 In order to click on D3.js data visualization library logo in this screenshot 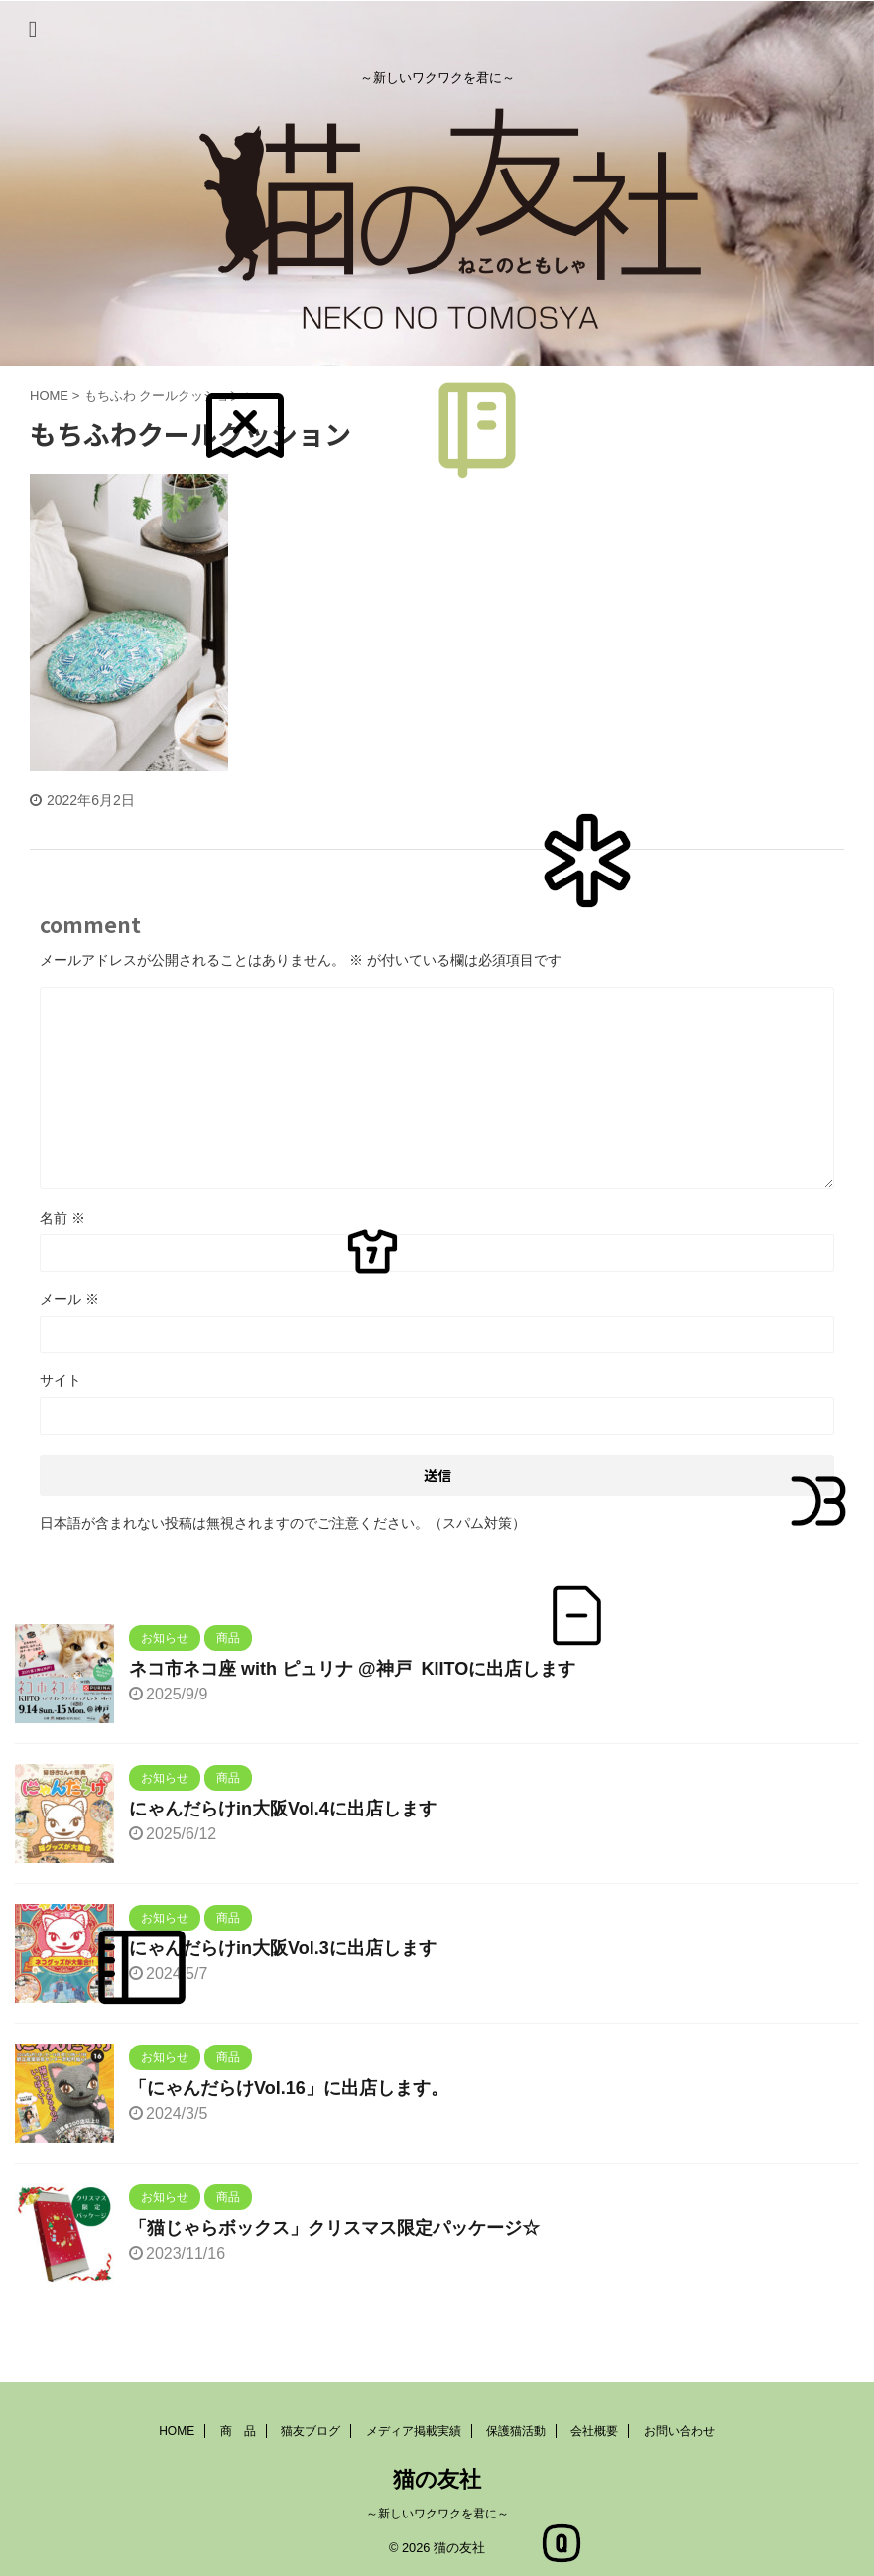, I will do `click(818, 1501)`.